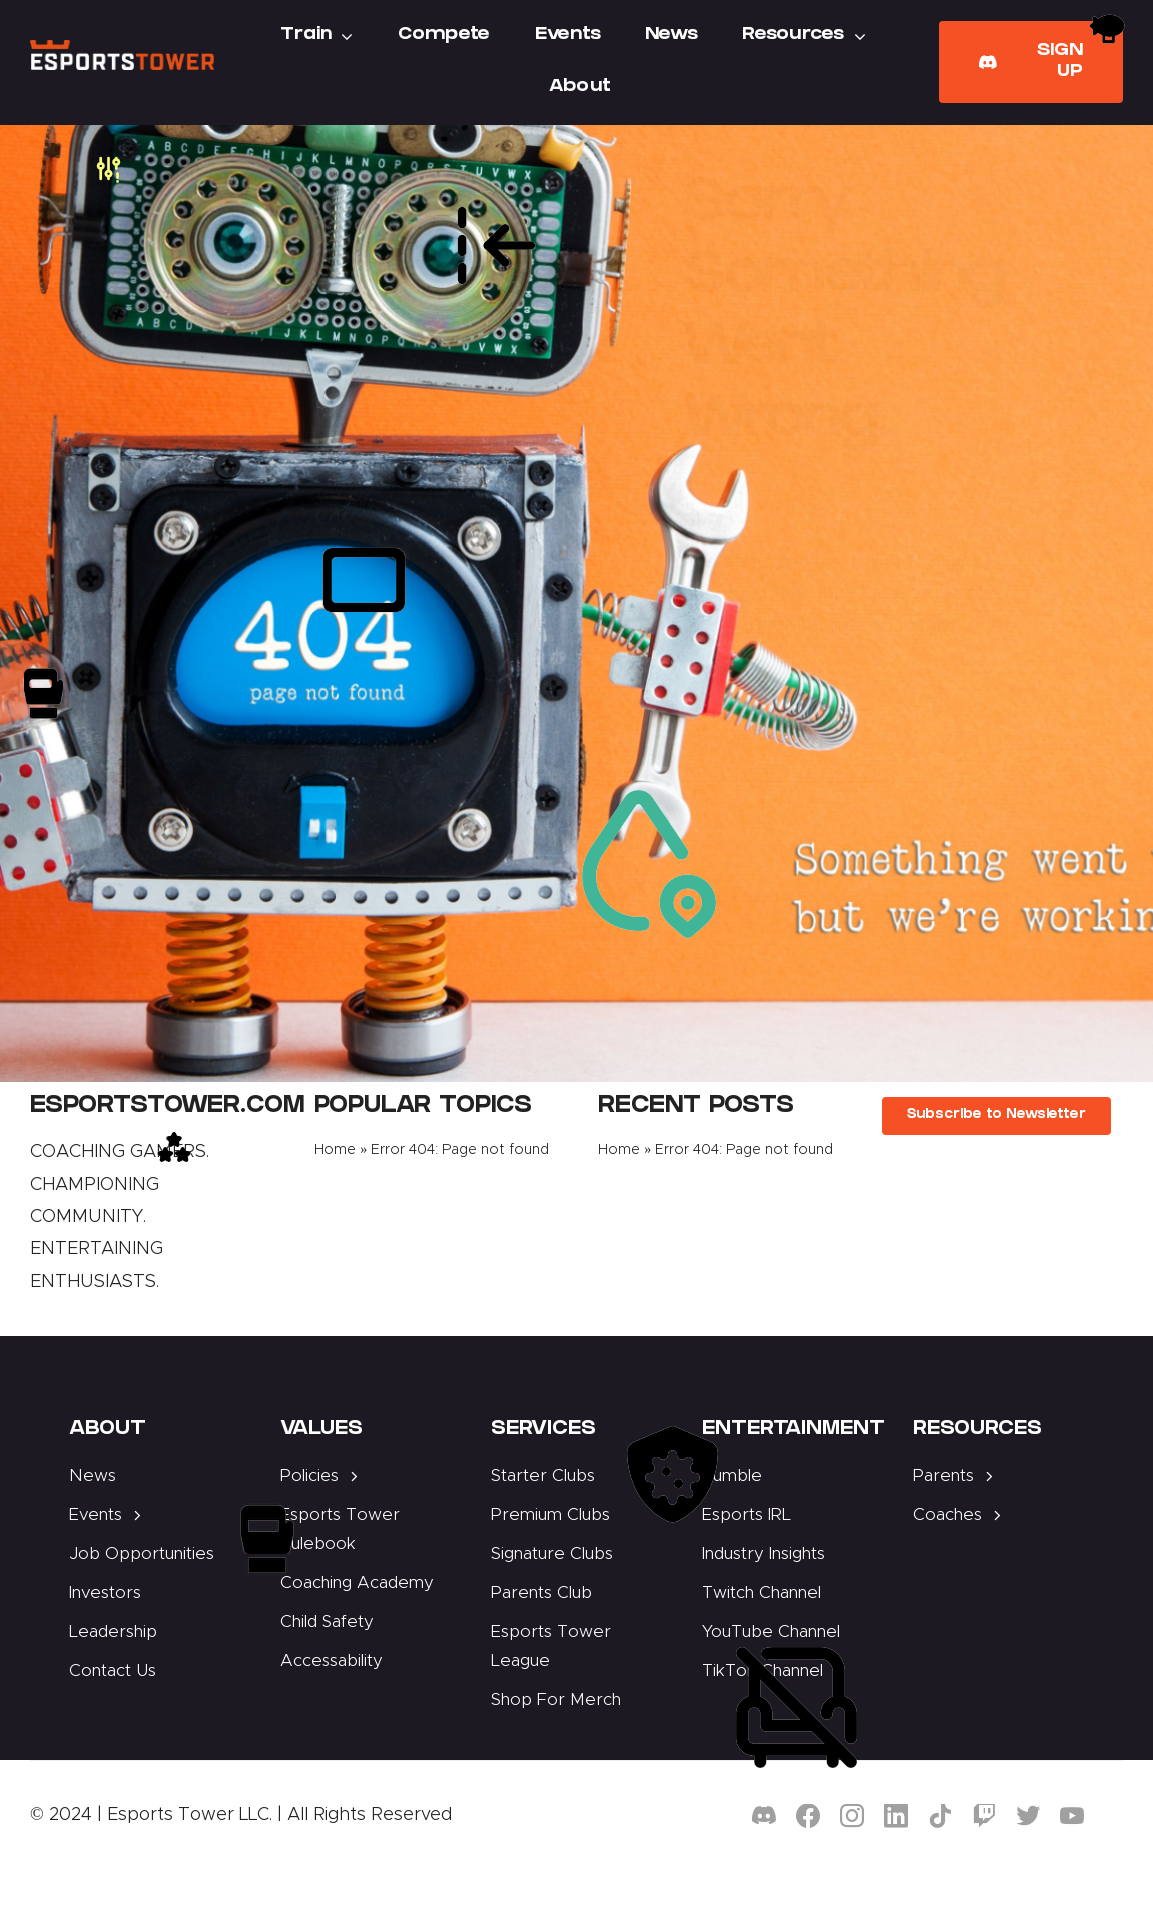 The image size is (1153, 1925). Describe the element at coordinates (796, 1707) in the screenshot. I see `seating unavailable` at that location.